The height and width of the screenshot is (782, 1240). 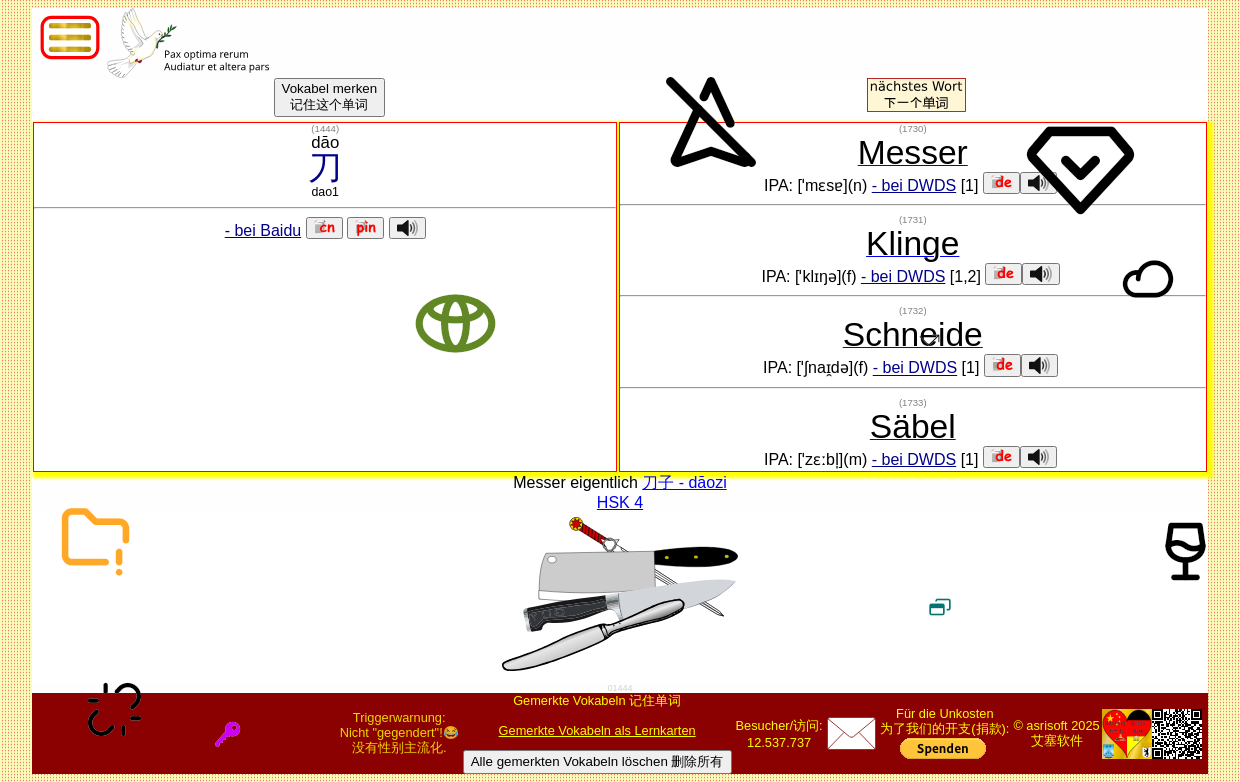 What do you see at coordinates (227, 734) in the screenshot?
I see `access security or password settings` at bounding box center [227, 734].